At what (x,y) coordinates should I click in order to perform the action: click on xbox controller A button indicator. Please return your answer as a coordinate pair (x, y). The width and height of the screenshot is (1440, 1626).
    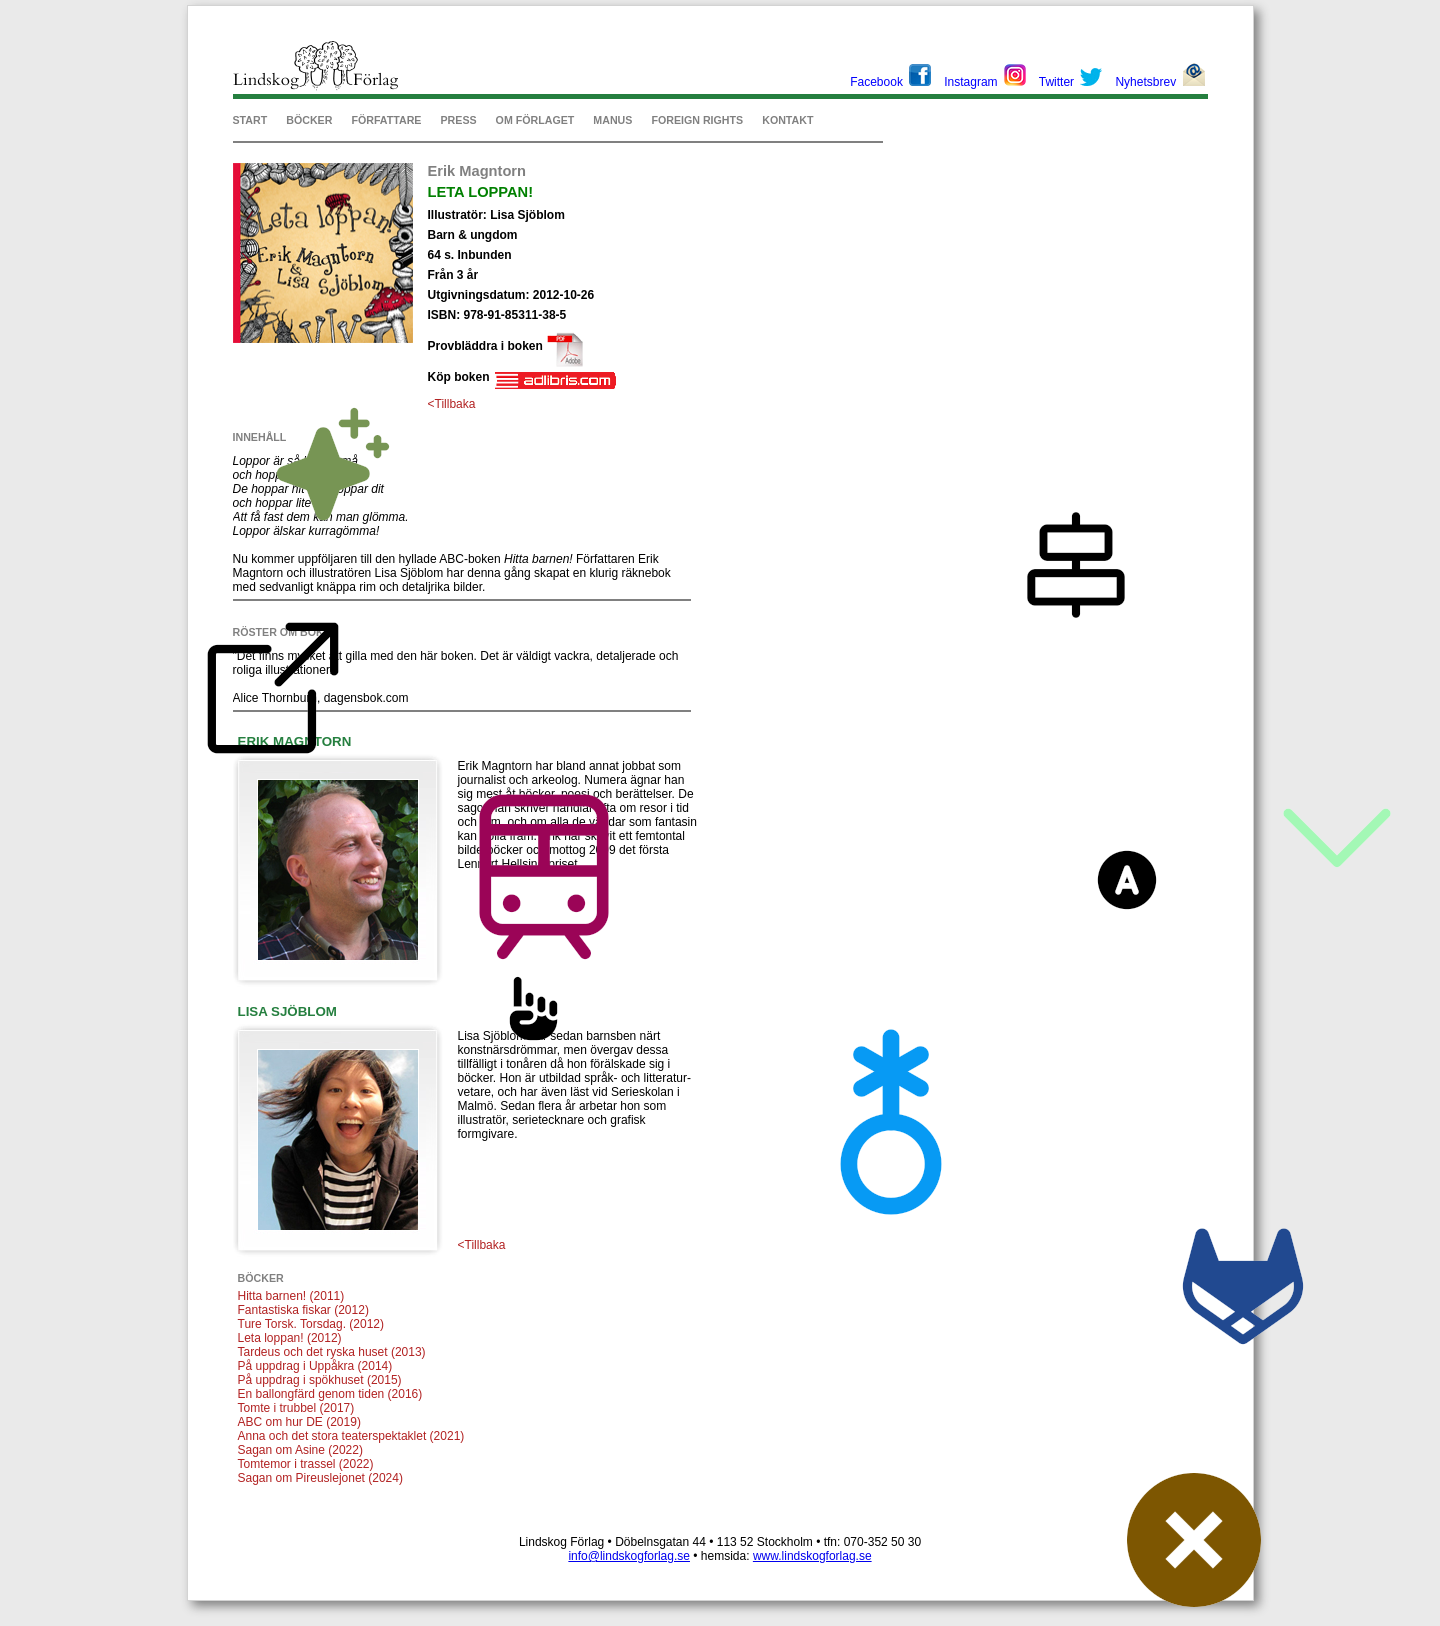
    Looking at the image, I should click on (1127, 880).